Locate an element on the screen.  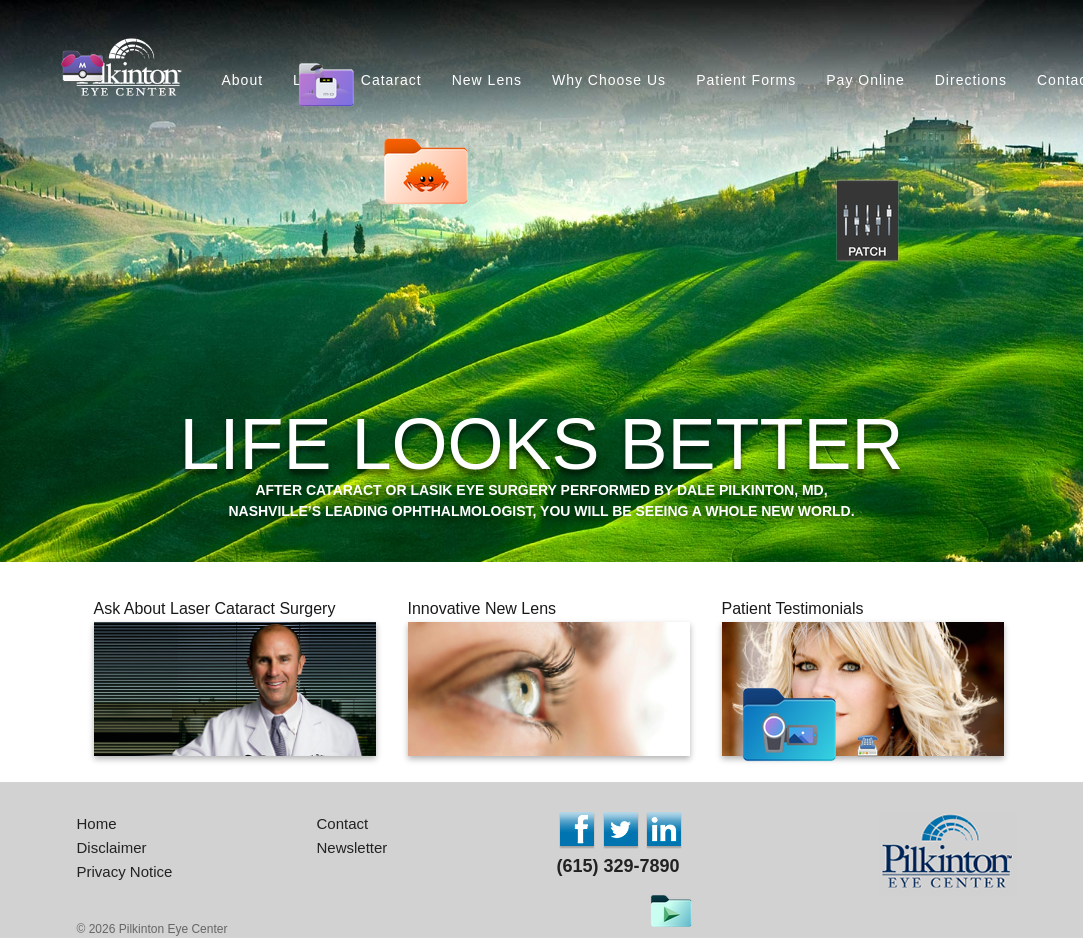
folder containing pokémon master ball images or assets is located at coordinates (82, 67).